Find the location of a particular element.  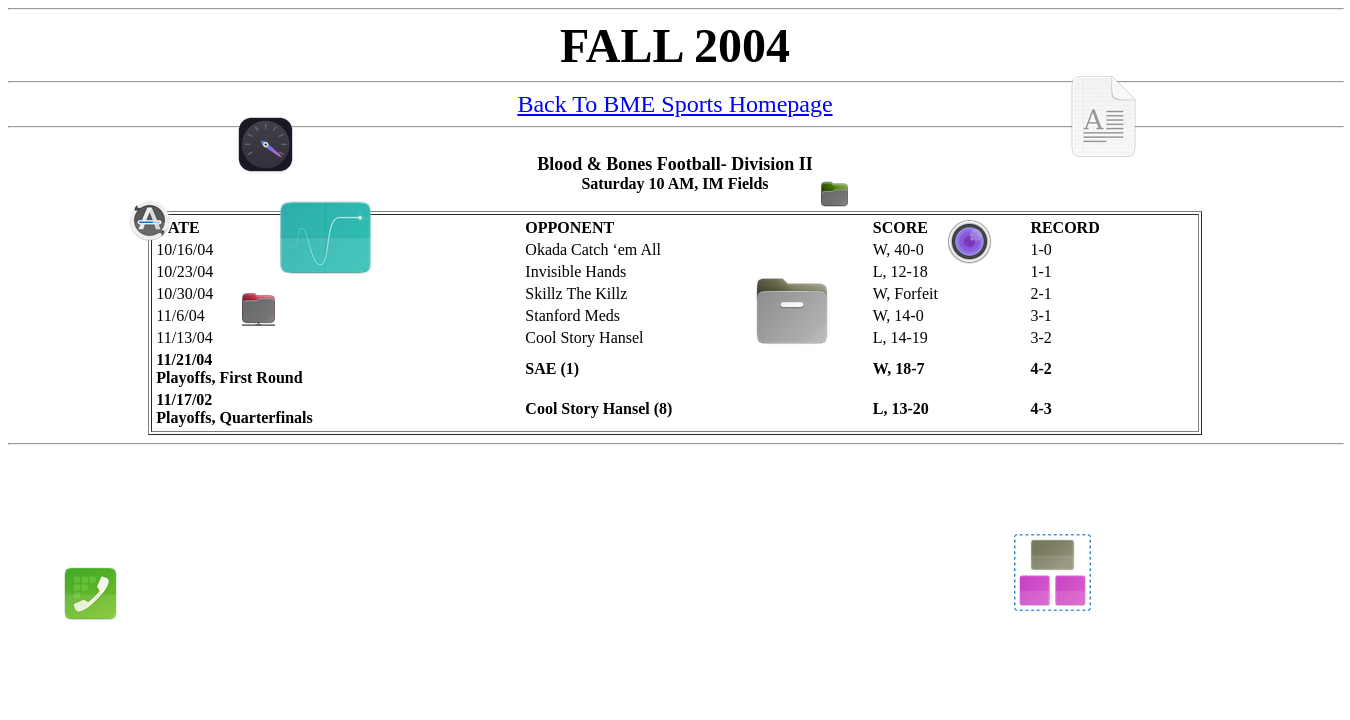

open the software updater application is located at coordinates (149, 220).